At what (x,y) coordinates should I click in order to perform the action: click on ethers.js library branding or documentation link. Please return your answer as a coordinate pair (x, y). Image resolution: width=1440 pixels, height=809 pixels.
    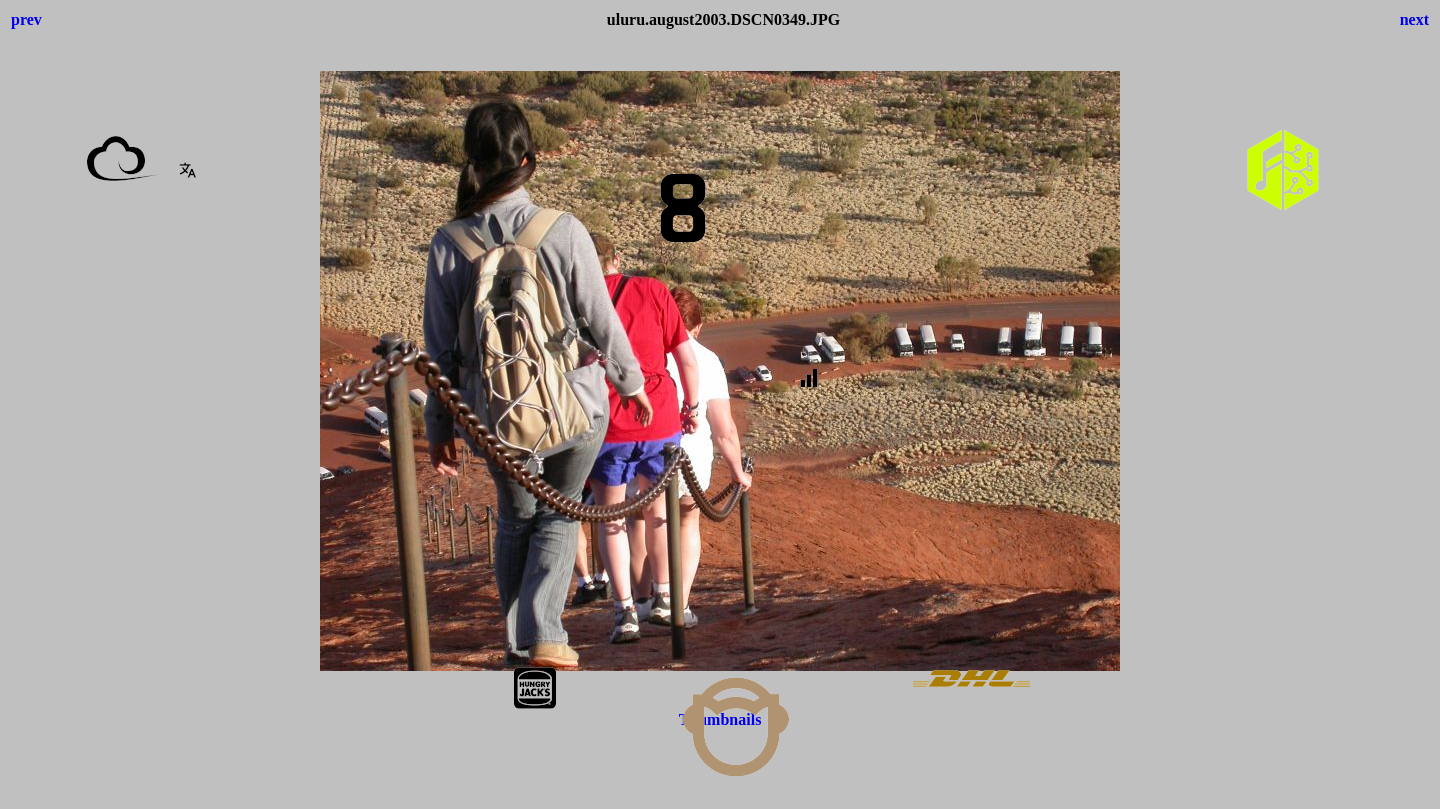
    Looking at the image, I should click on (122, 158).